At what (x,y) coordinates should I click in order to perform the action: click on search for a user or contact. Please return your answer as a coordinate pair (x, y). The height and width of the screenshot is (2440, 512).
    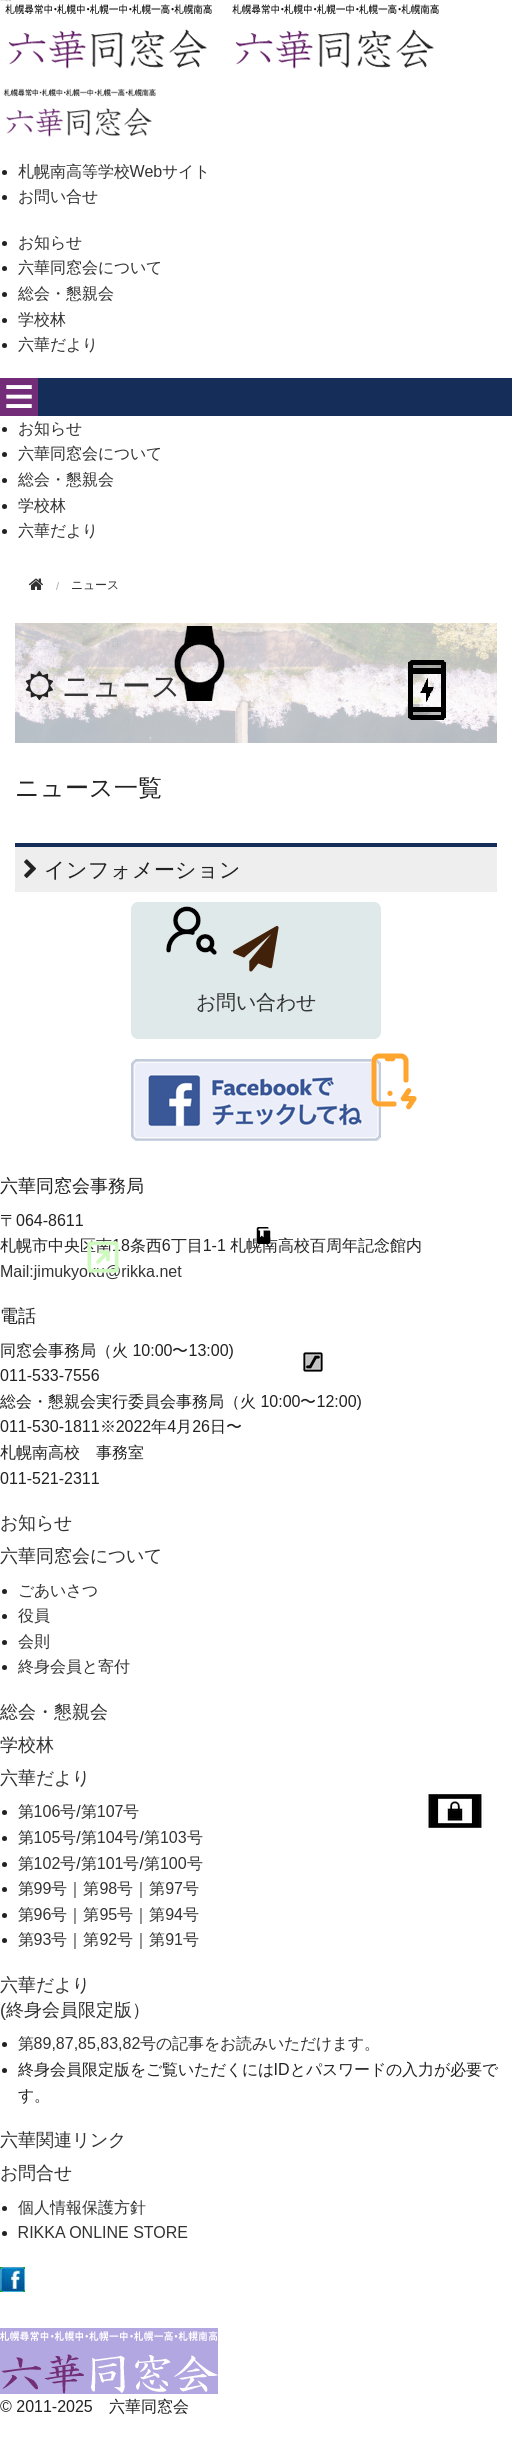
    Looking at the image, I should click on (191, 929).